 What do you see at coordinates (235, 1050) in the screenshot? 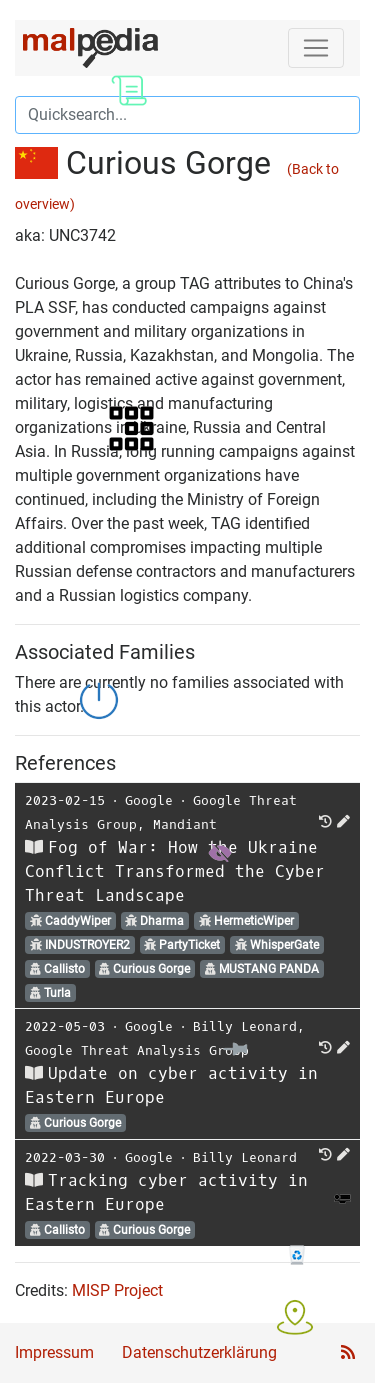
I see `pin an item to keep it visible` at bounding box center [235, 1050].